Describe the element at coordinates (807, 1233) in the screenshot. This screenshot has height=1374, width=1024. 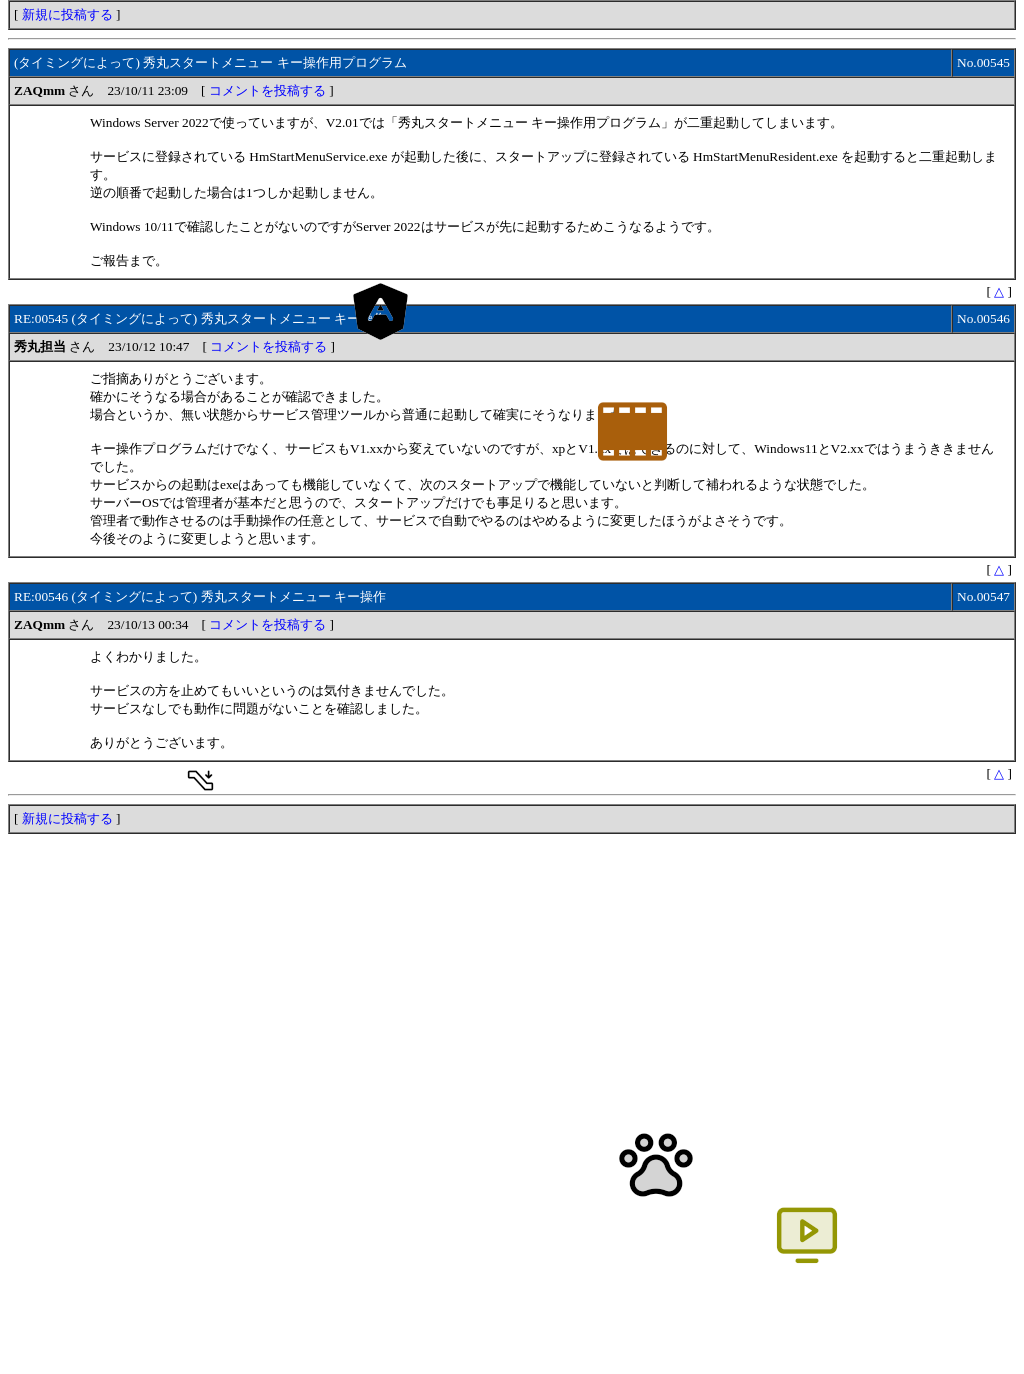
I see `play video on monitor or display` at that location.